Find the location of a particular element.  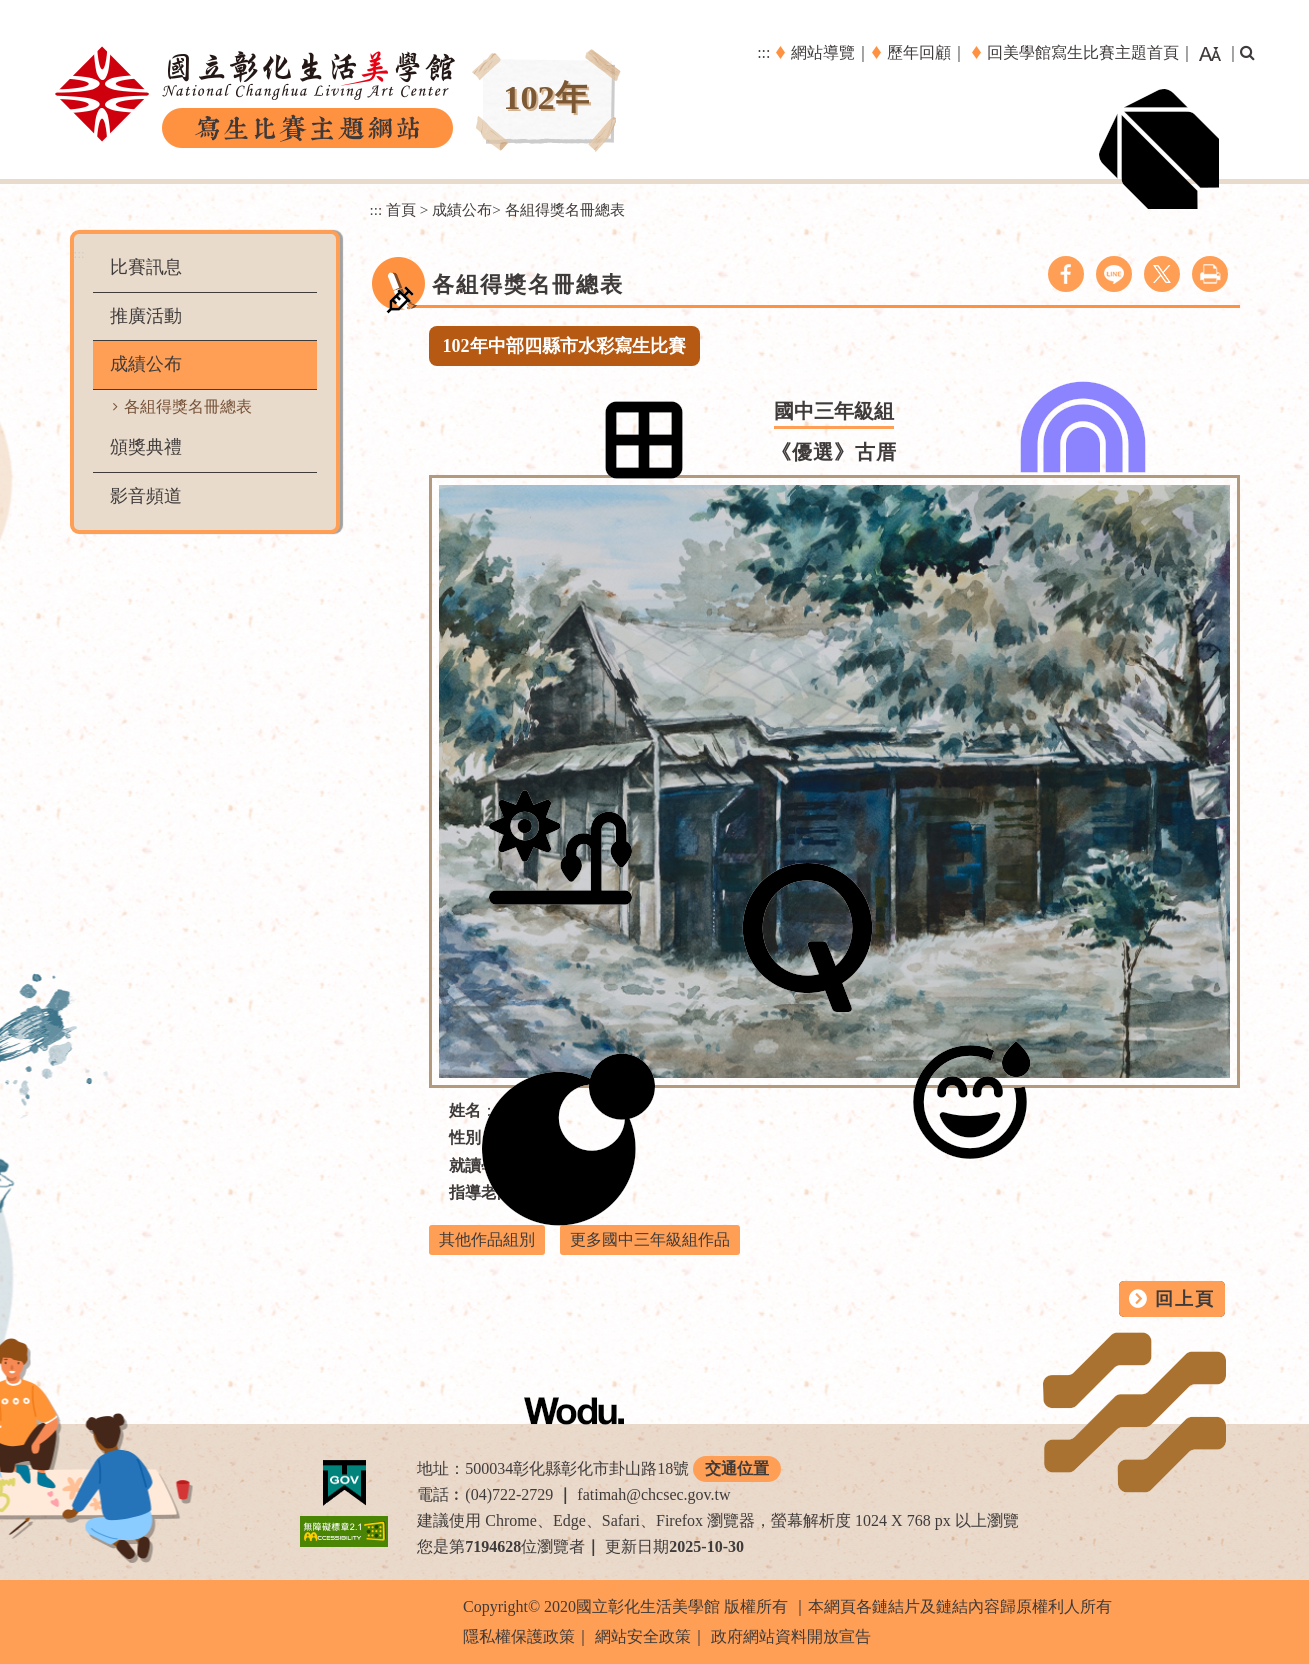

react with a nervous or relieved expression is located at coordinates (970, 1102).